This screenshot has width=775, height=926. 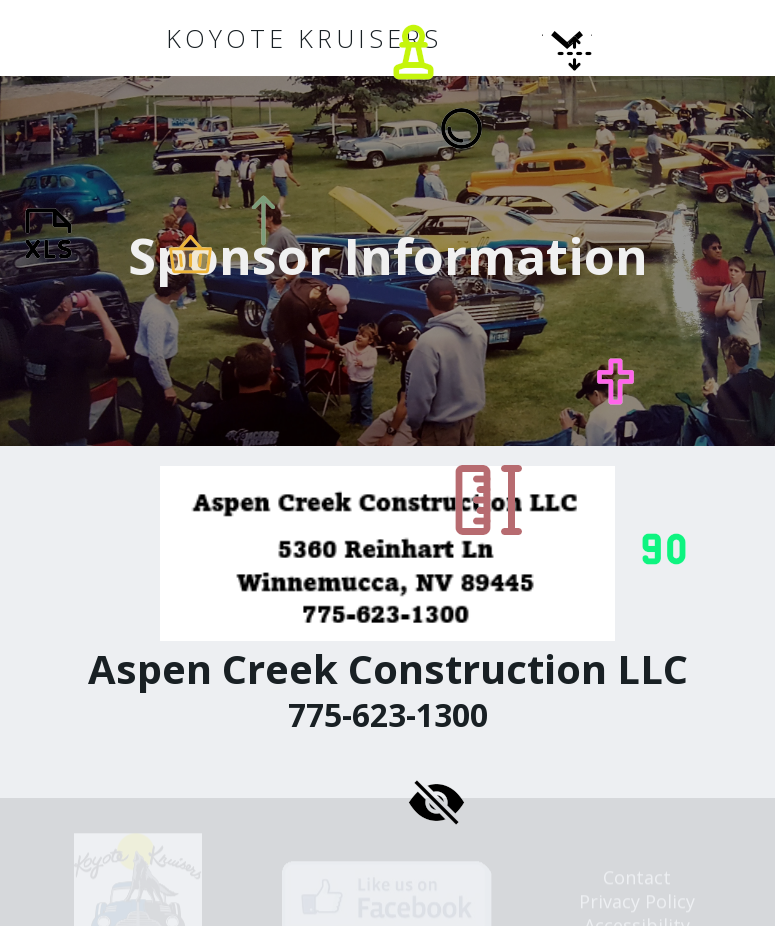 What do you see at coordinates (436, 802) in the screenshot?
I see `hide password or sensitive content` at bounding box center [436, 802].